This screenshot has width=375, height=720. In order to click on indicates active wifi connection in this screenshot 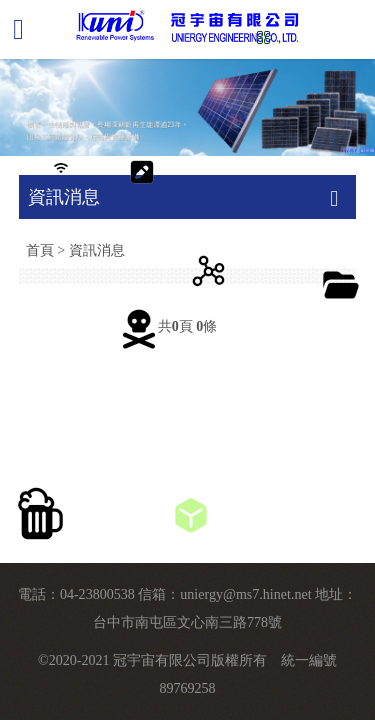, I will do `click(61, 168)`.